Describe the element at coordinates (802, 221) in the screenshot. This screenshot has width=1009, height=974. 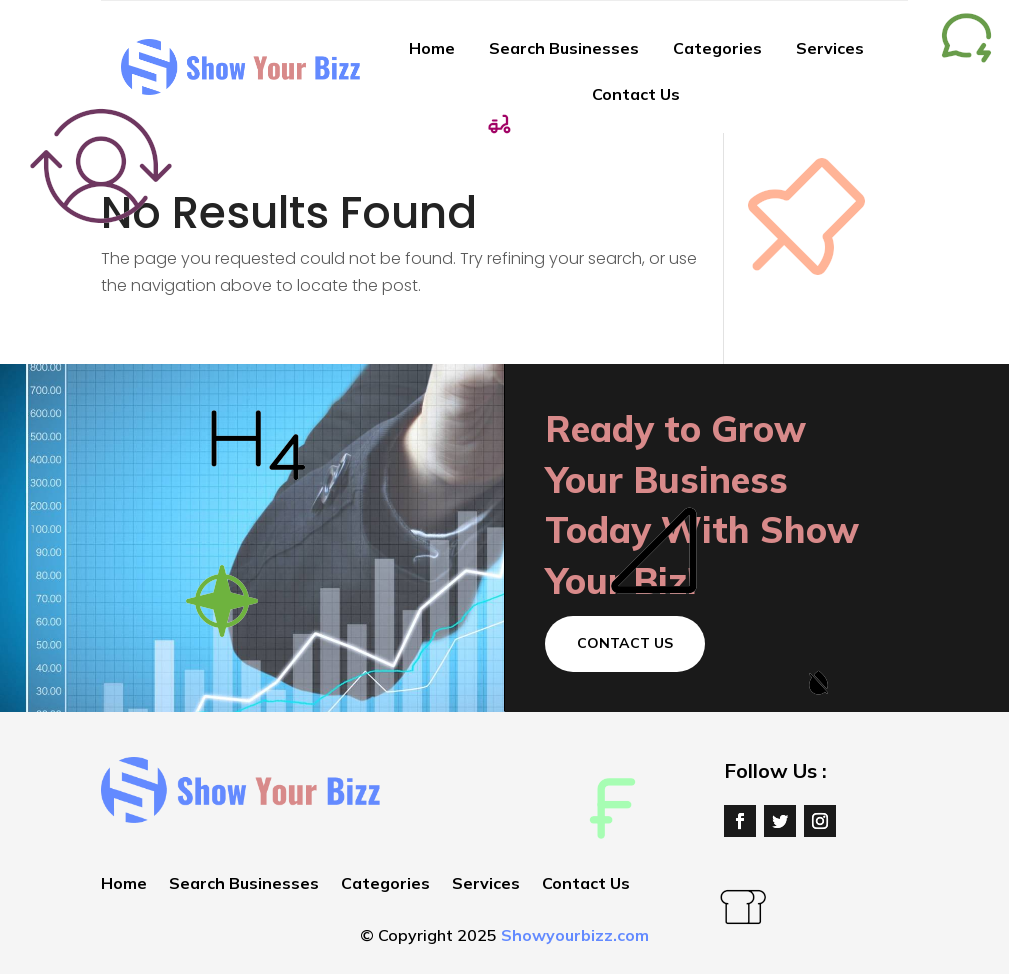
I see `pin an item to keep it visible` at that location.